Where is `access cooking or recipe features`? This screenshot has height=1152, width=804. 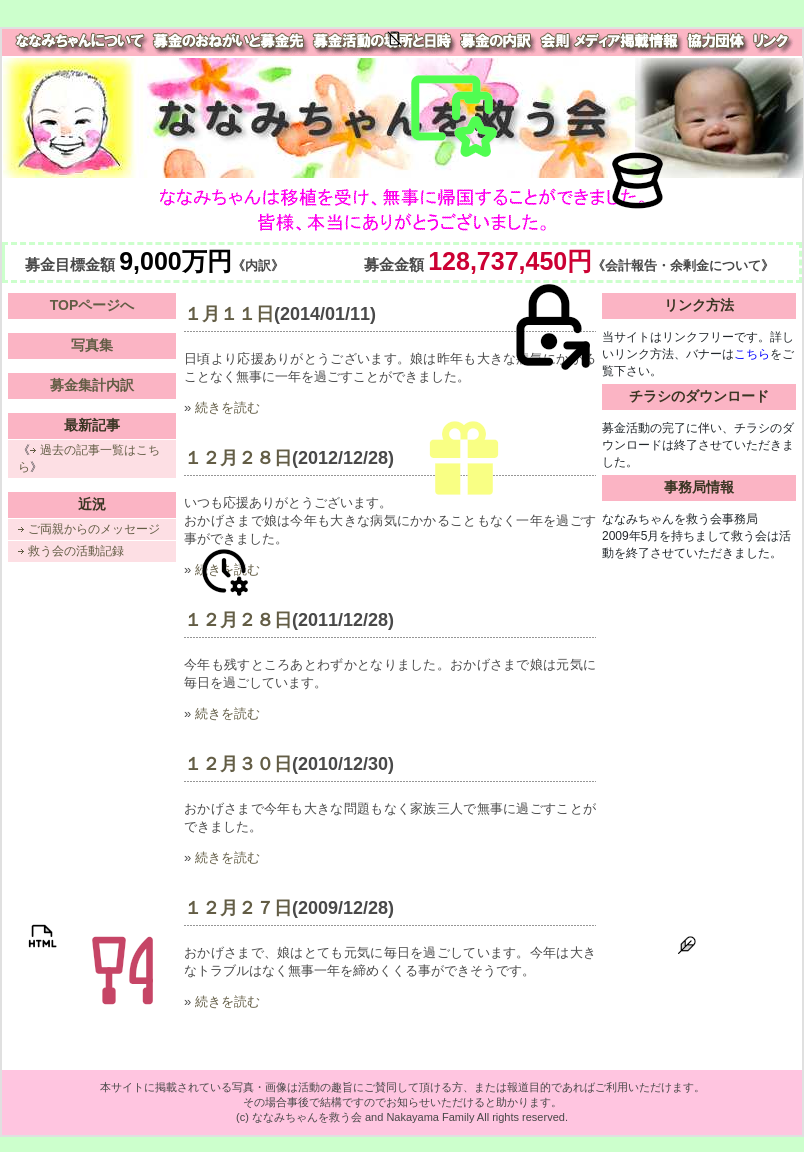
access cooking or recipe features is located at coordinates (122, 970).